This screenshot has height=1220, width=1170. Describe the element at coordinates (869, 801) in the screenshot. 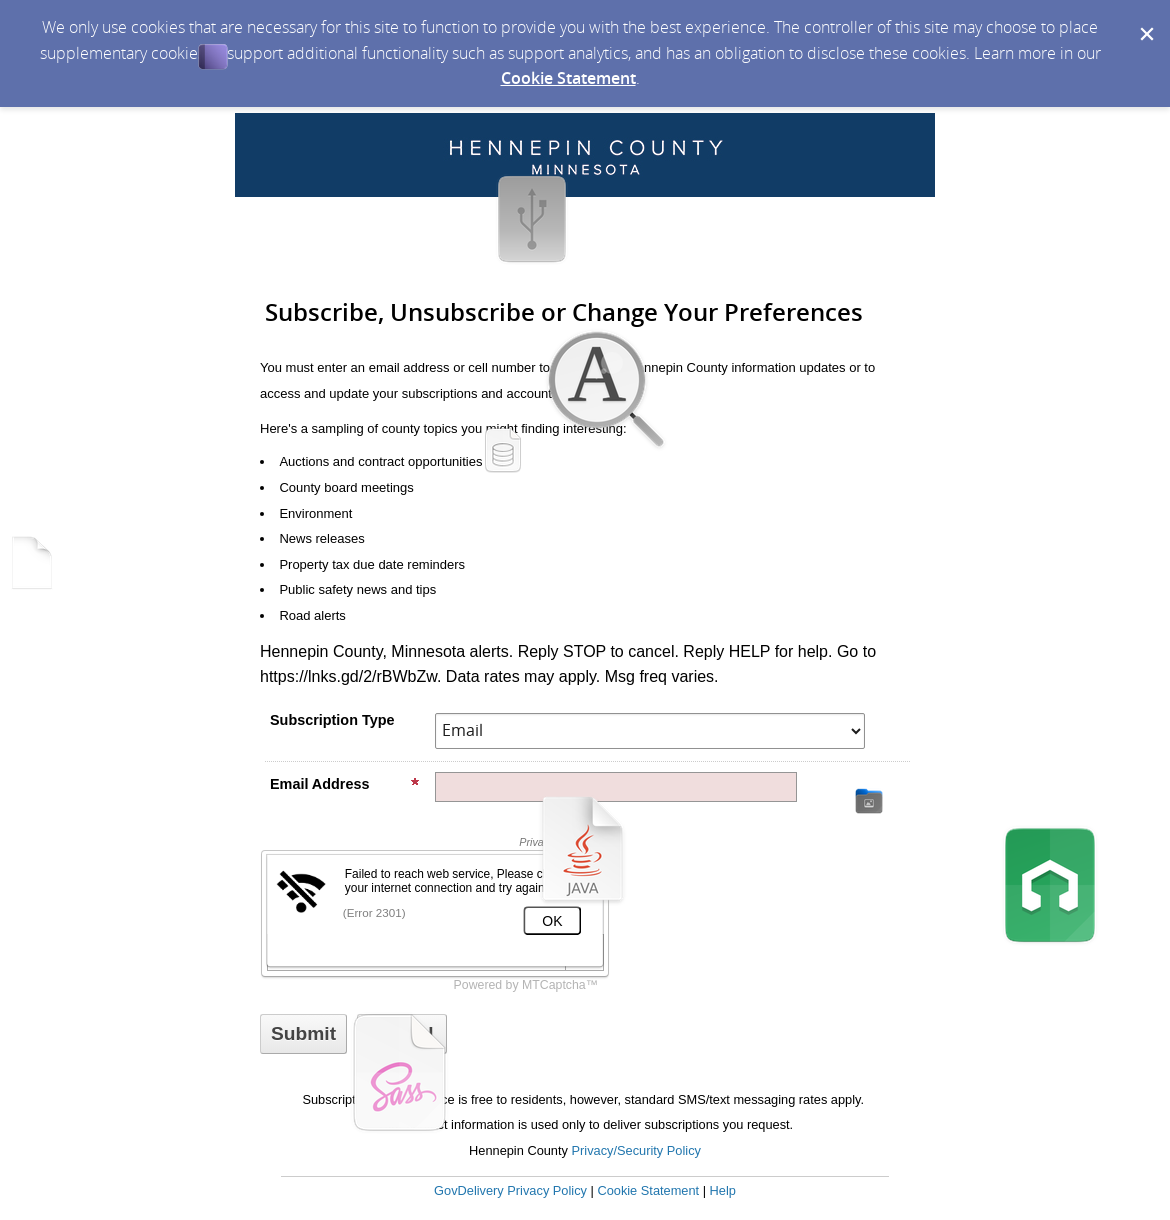

I see `open the pictures folder` at that location.